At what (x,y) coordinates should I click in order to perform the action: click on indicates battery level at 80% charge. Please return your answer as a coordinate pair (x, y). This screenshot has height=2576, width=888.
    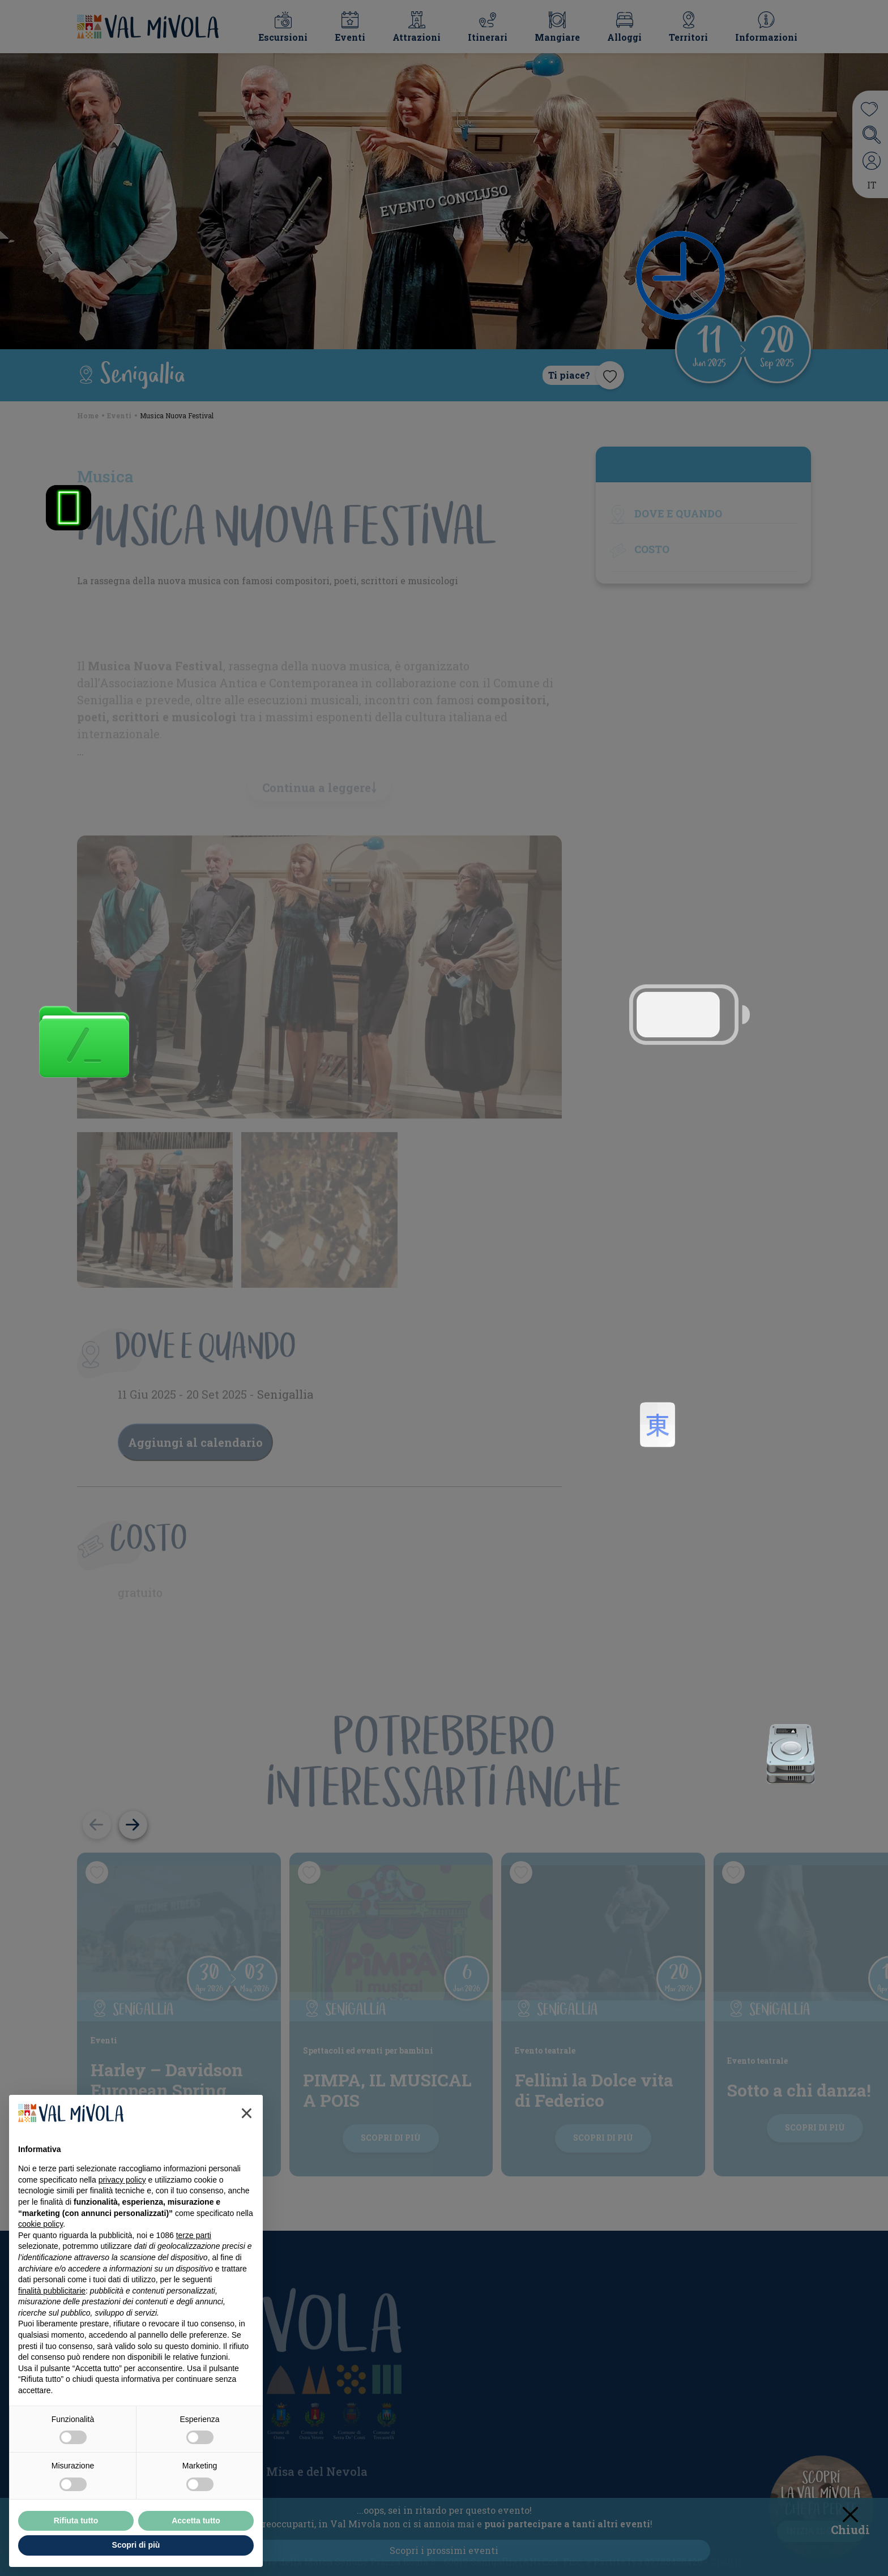
    Looking at the image, I should click on (689, 1014).